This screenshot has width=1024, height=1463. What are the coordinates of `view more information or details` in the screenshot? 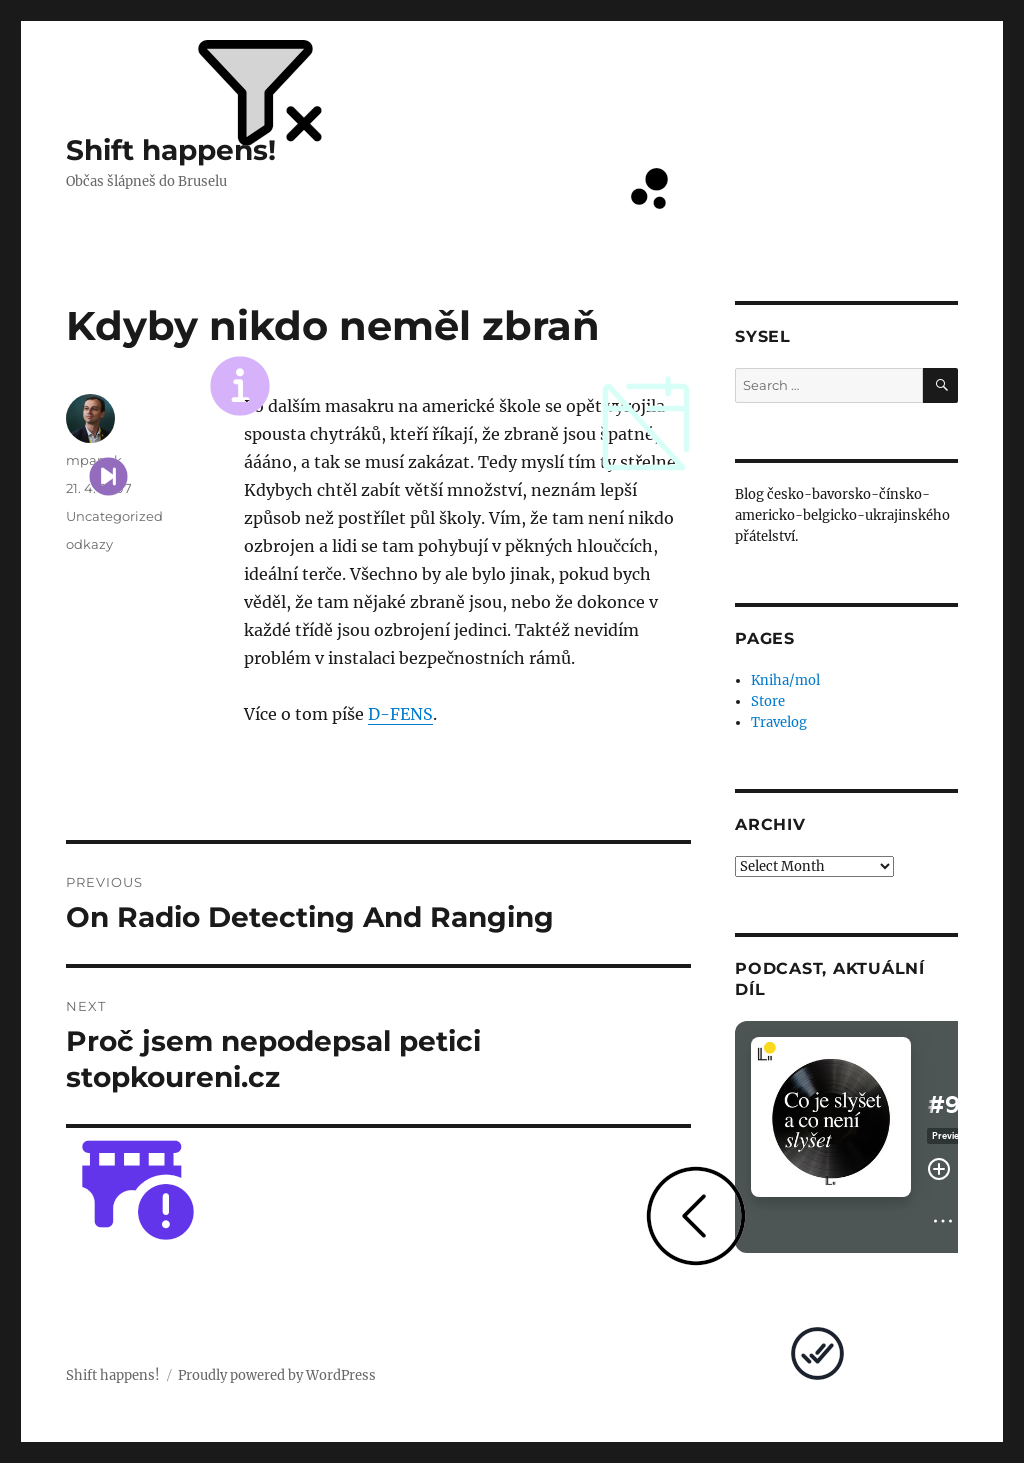 It's located at (240, 386).